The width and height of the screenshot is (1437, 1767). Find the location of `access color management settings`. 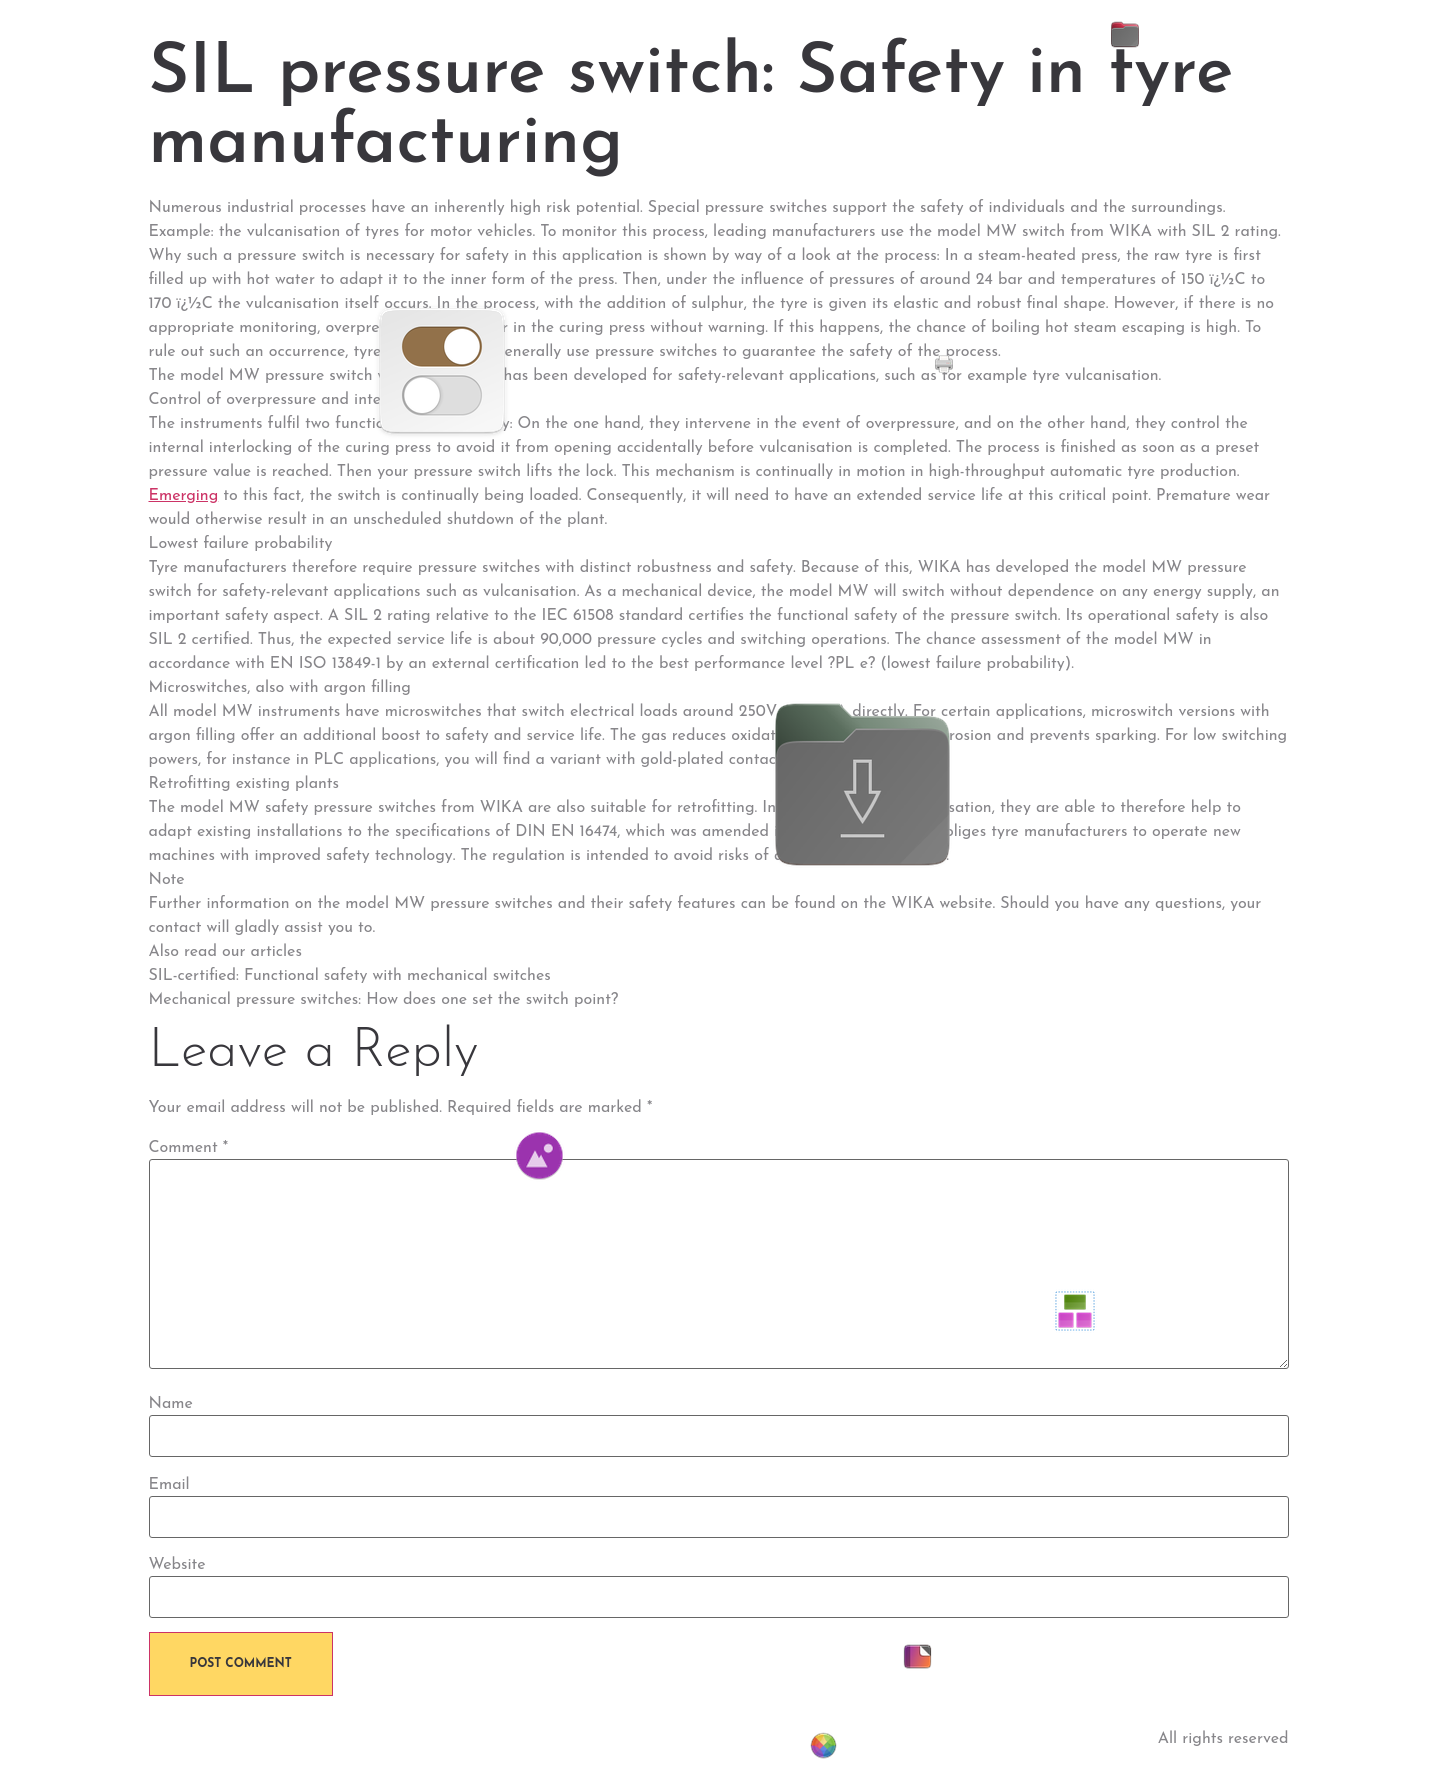

access color management settings is located at coordinates (823, 1745).